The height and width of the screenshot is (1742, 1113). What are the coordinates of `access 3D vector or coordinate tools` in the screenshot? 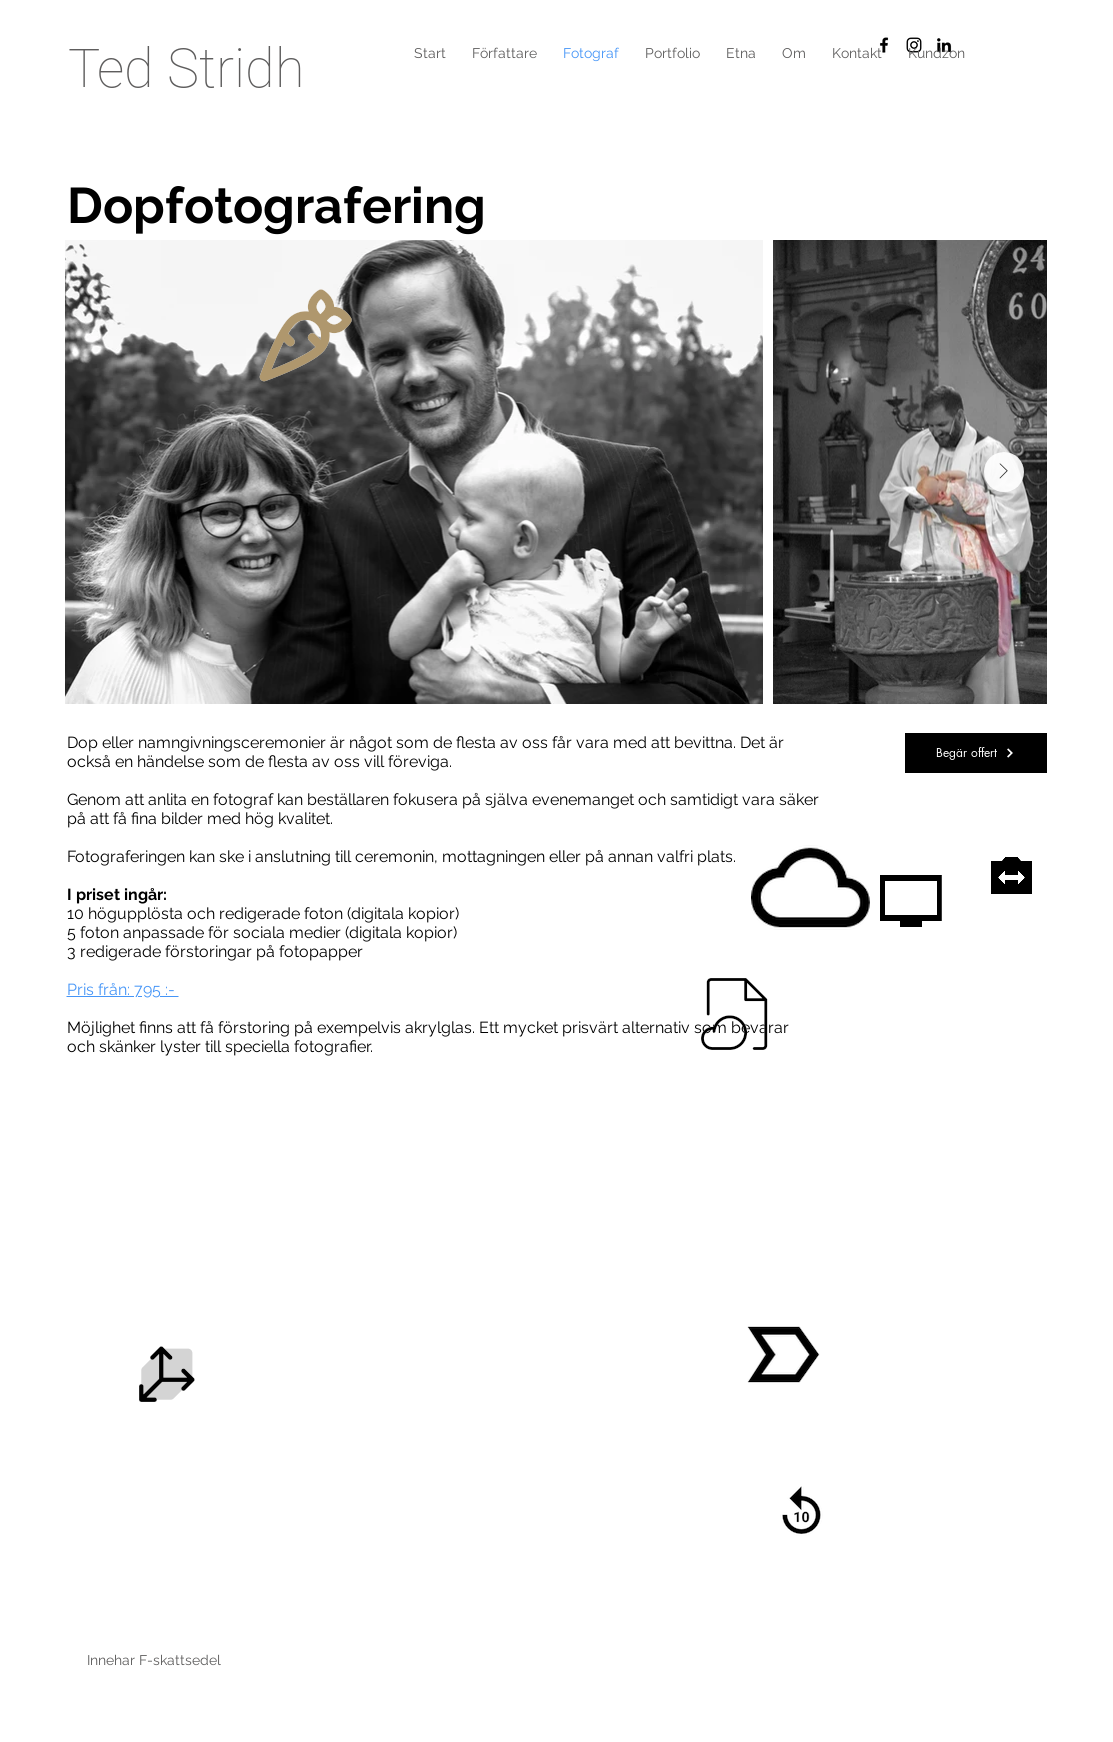 It's located at (163, 1377).